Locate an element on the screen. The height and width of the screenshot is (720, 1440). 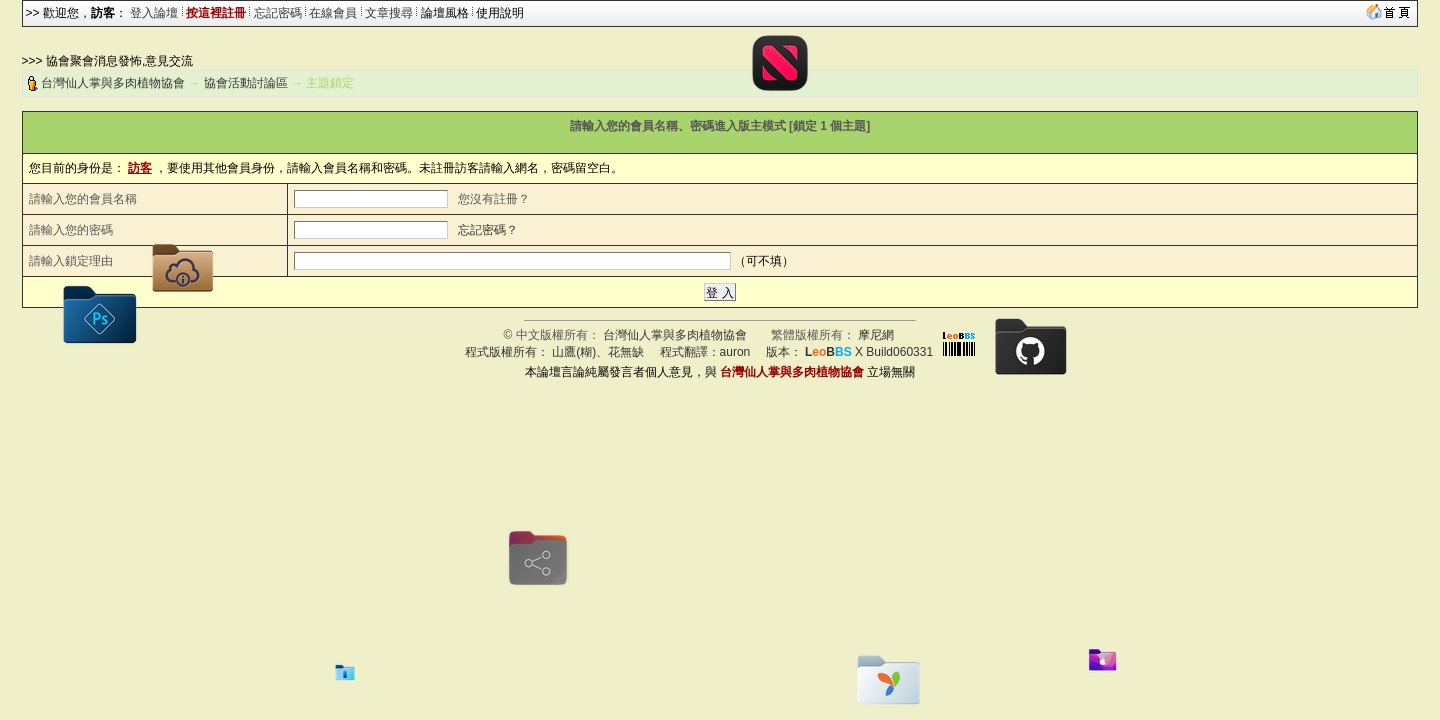
open the Apple News app is located at coordinates (780, 63).